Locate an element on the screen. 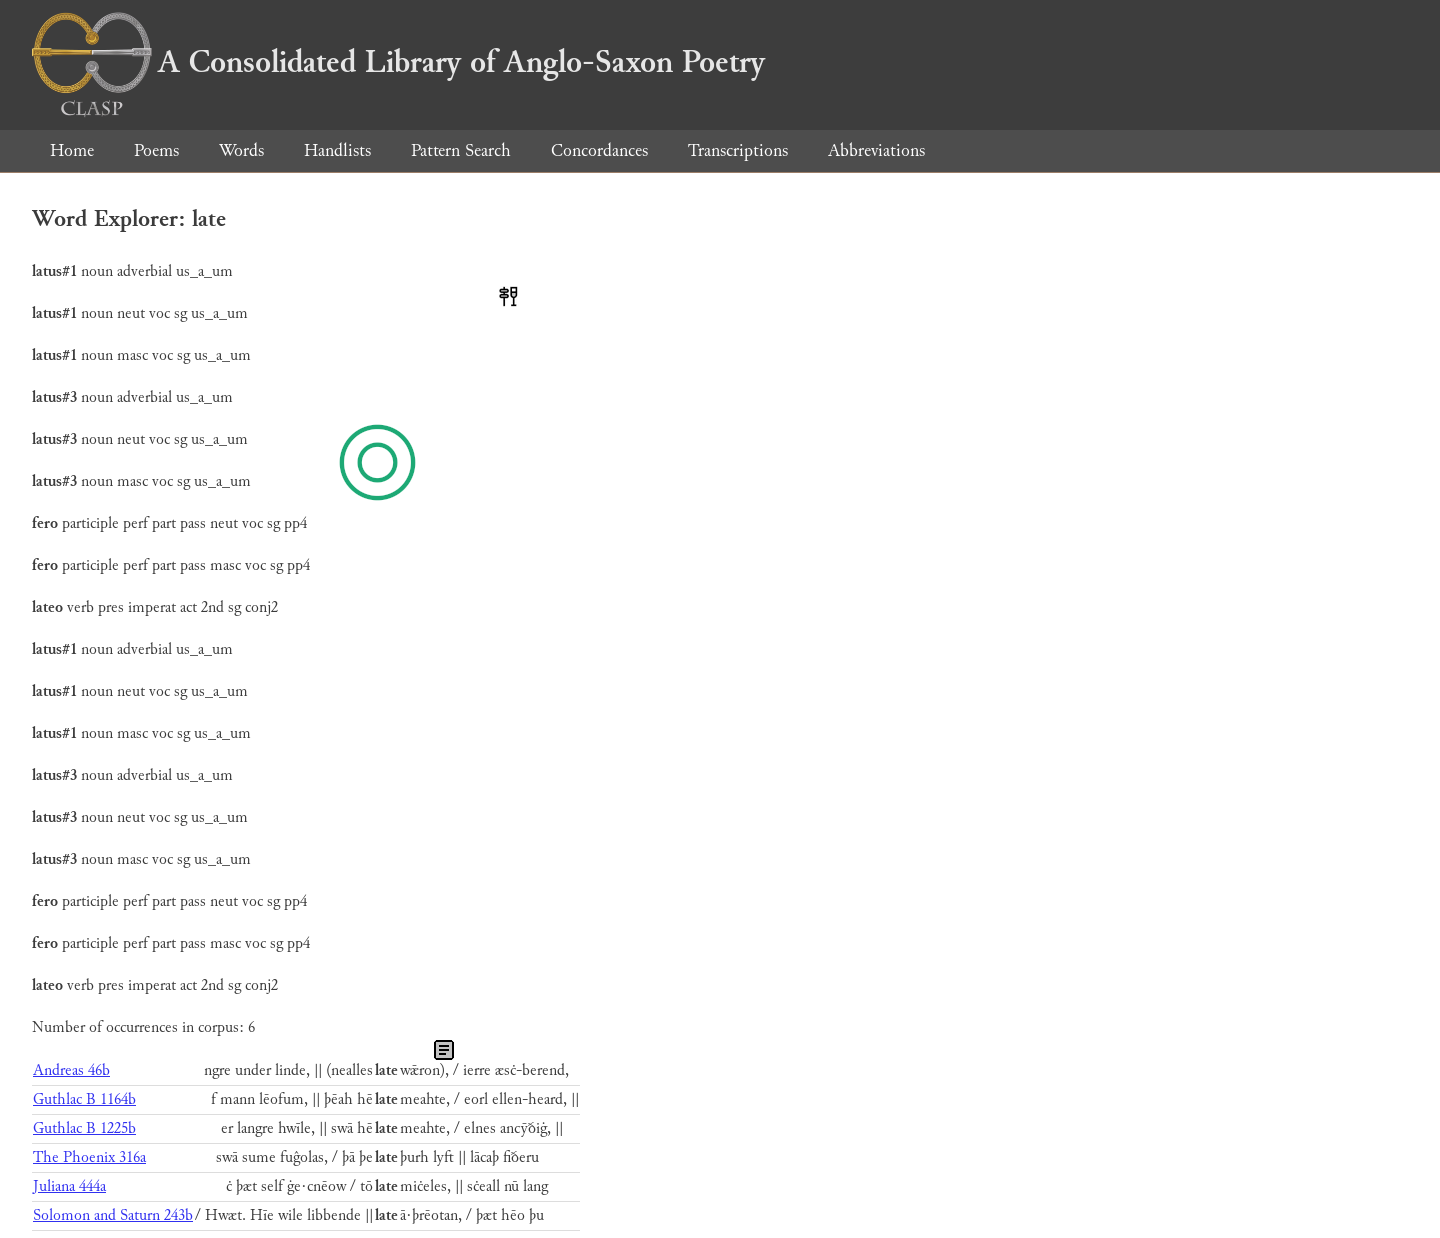 This screenshot has width=1440, height=1238. view article or document is located at coordinates (444, 1050).